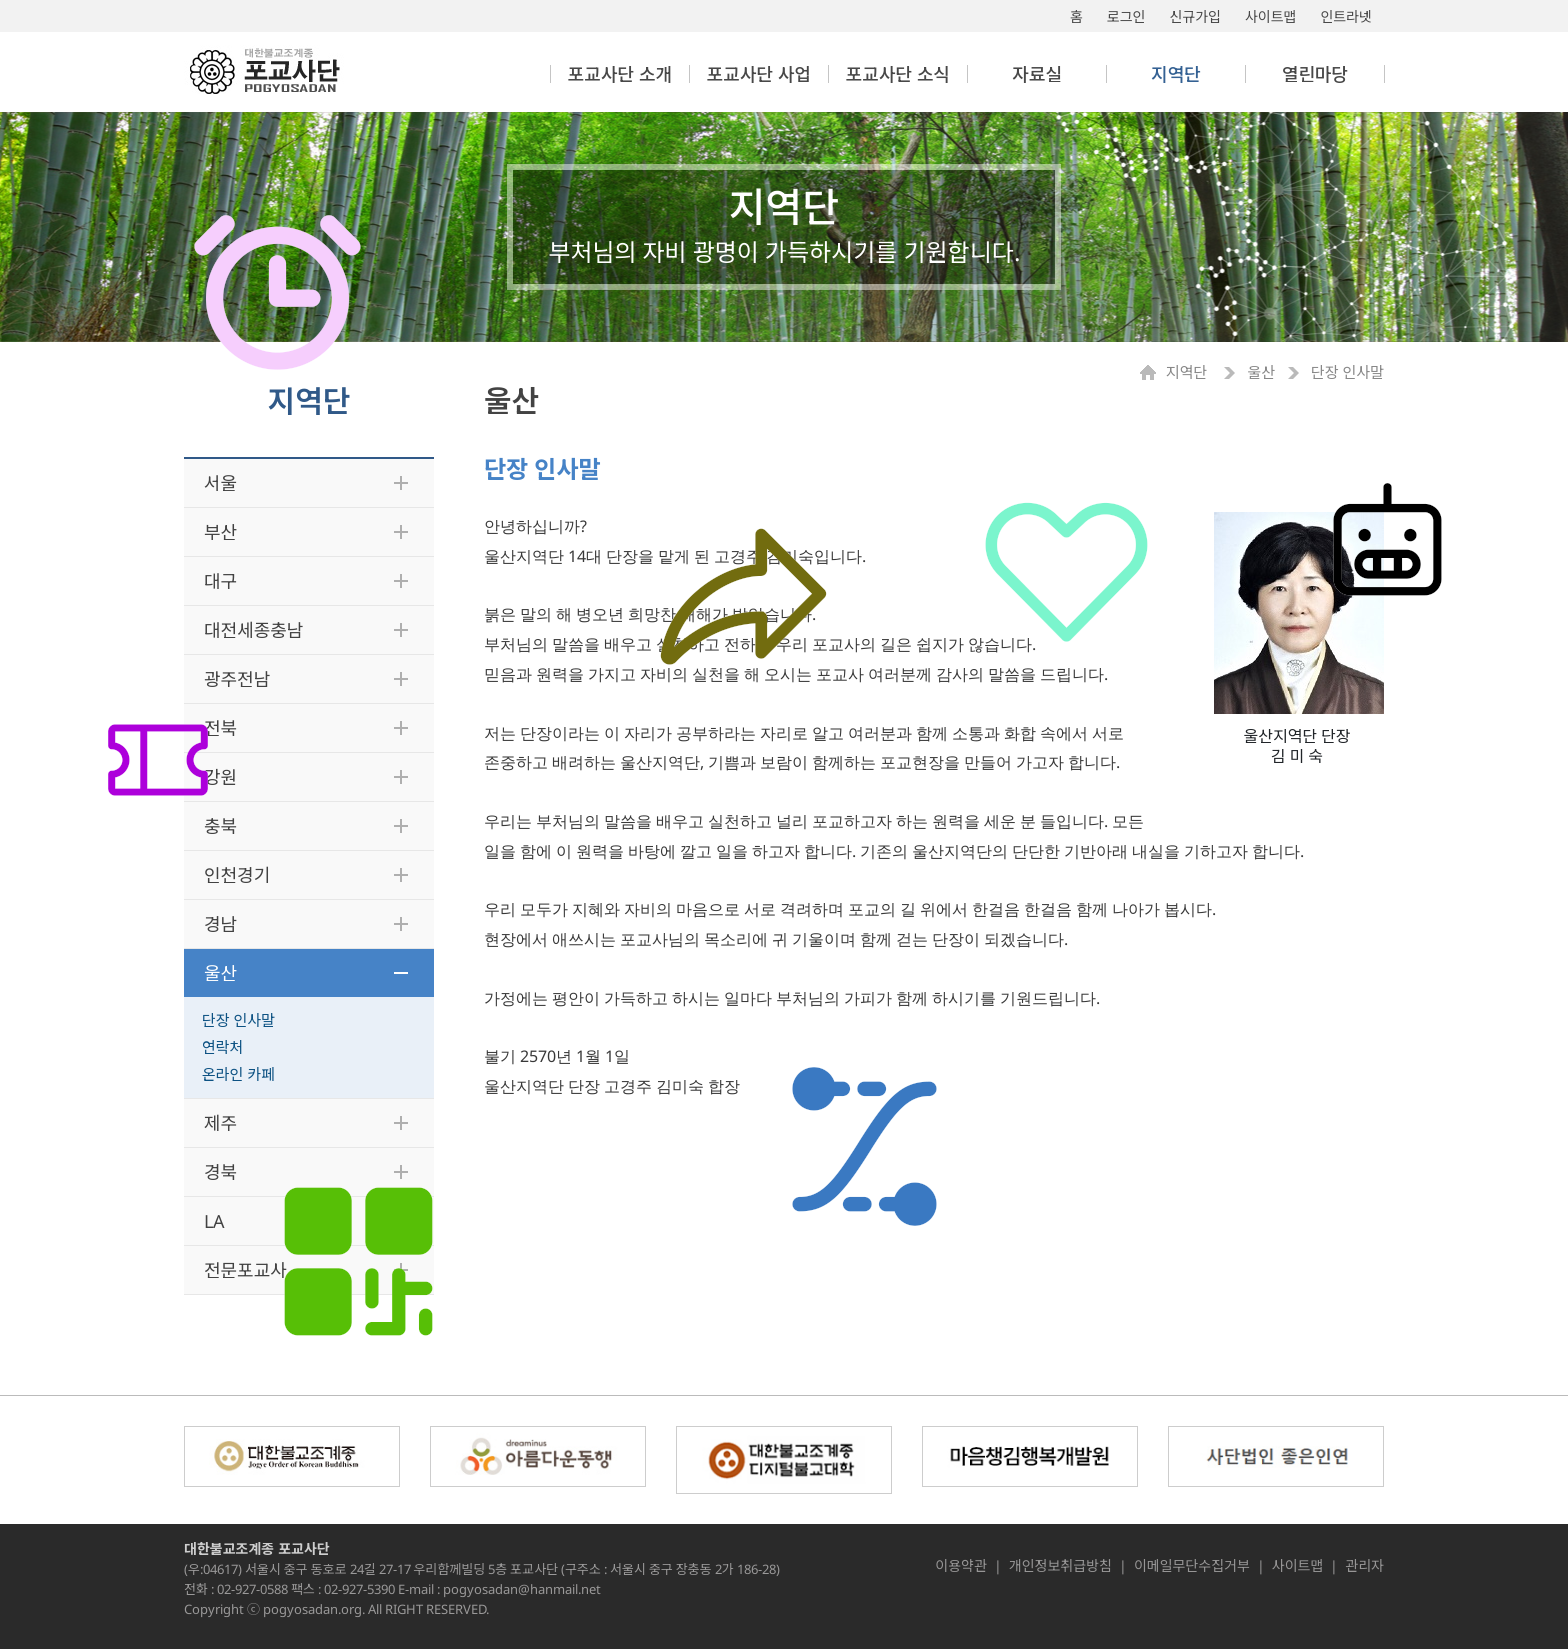 Image resolution: width=1568 pixels, height=1649 pixels. Describe the element at coordinates (743, 605) in the screenshot. I see `share content with others` at that location.